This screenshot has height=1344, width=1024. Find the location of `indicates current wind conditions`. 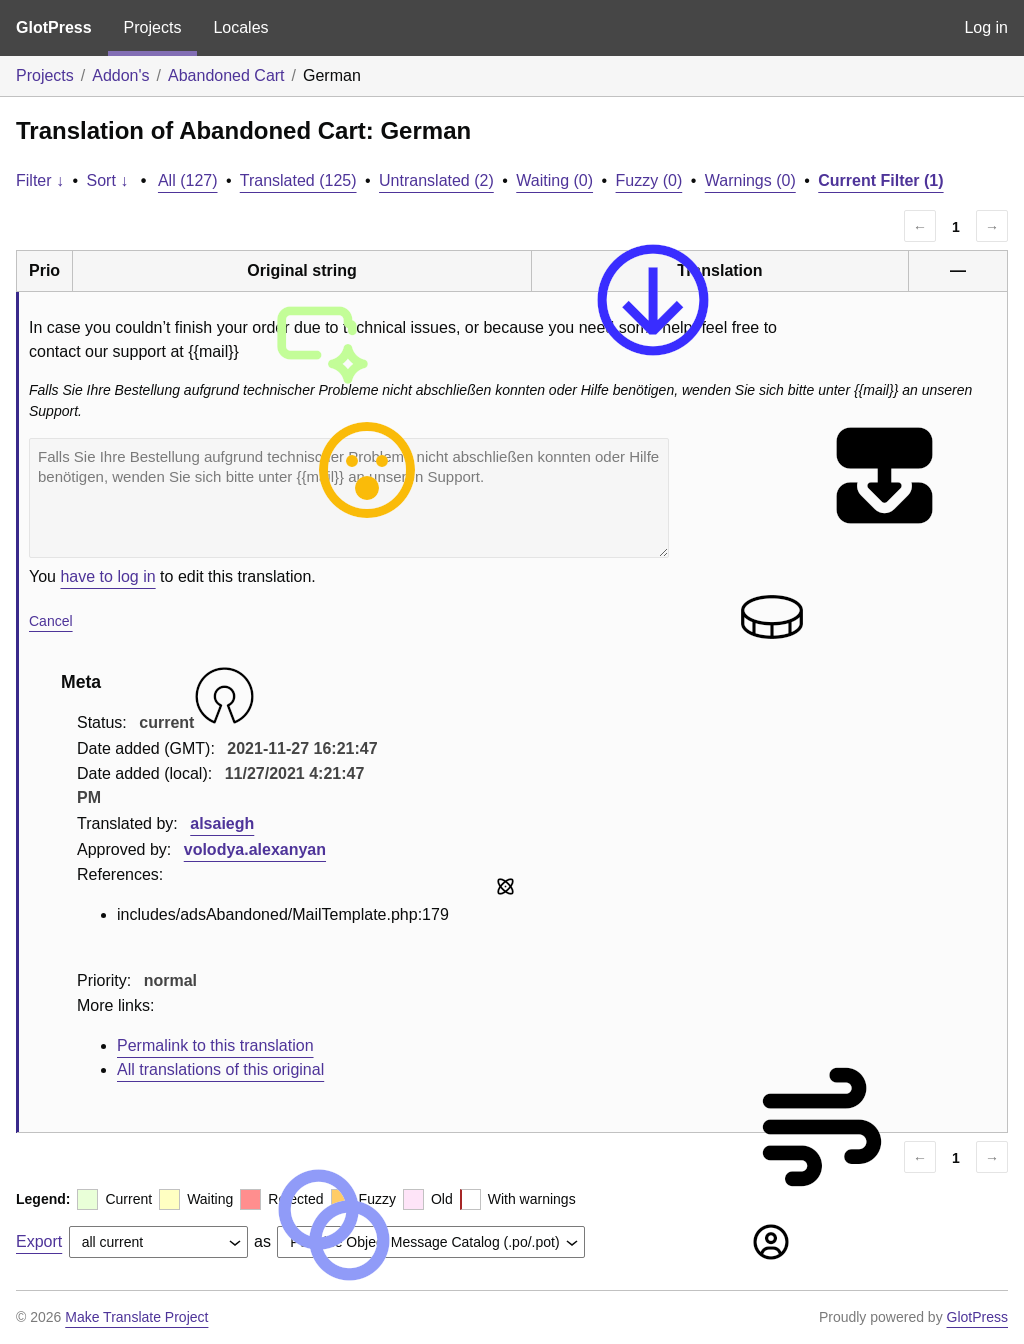

indicates current wind conditions is located at coordinates (822, 1127).